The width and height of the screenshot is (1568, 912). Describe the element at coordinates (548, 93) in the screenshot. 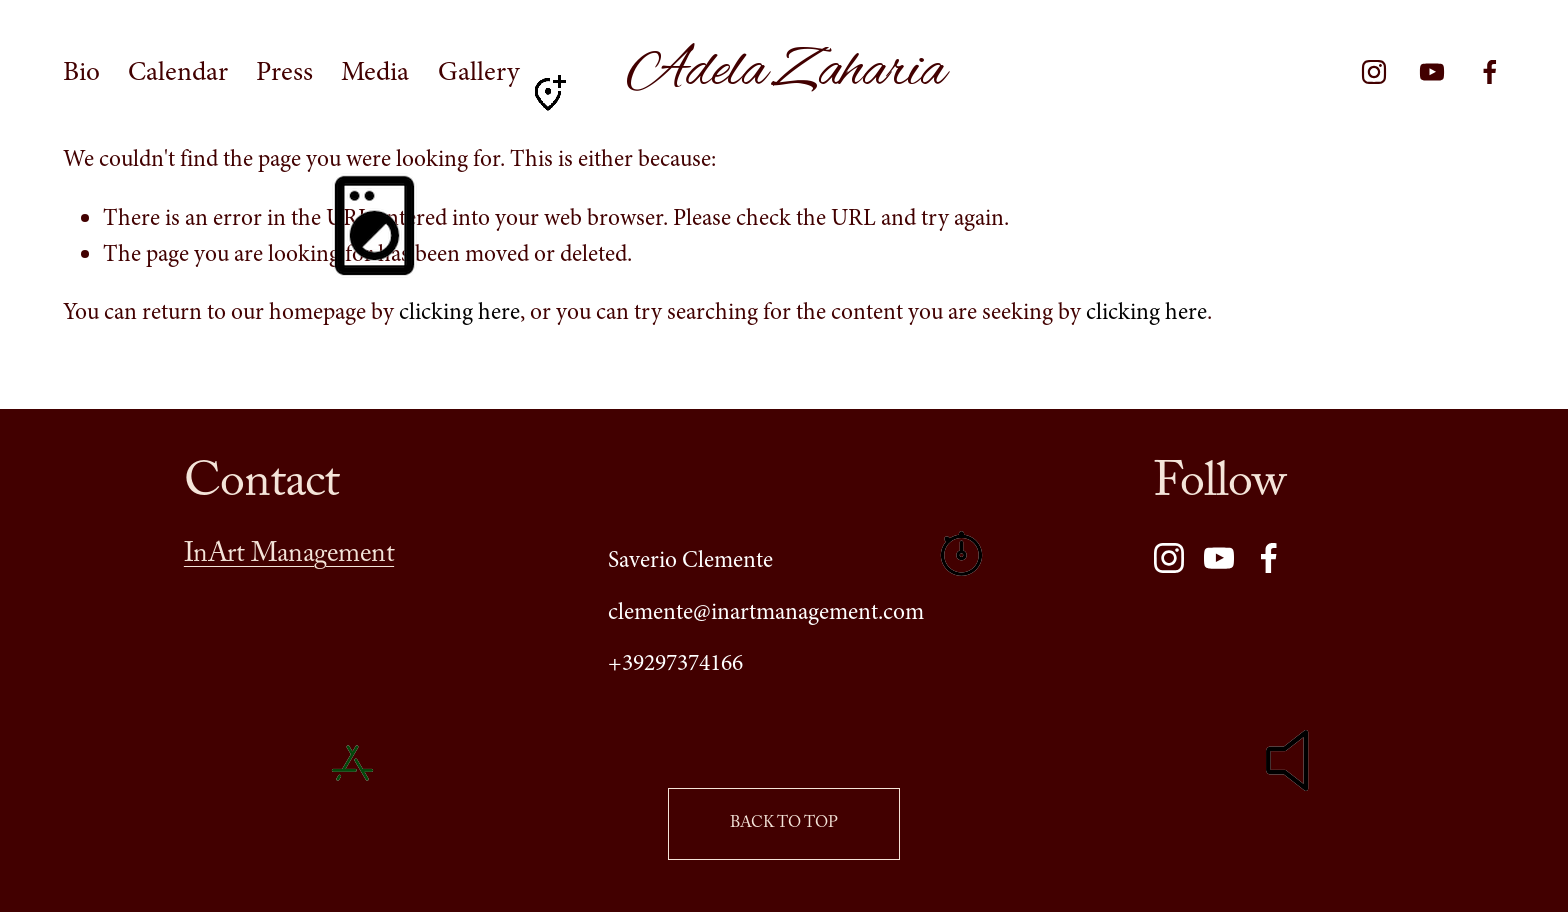

I see `add a new location pin to the map` at that location.